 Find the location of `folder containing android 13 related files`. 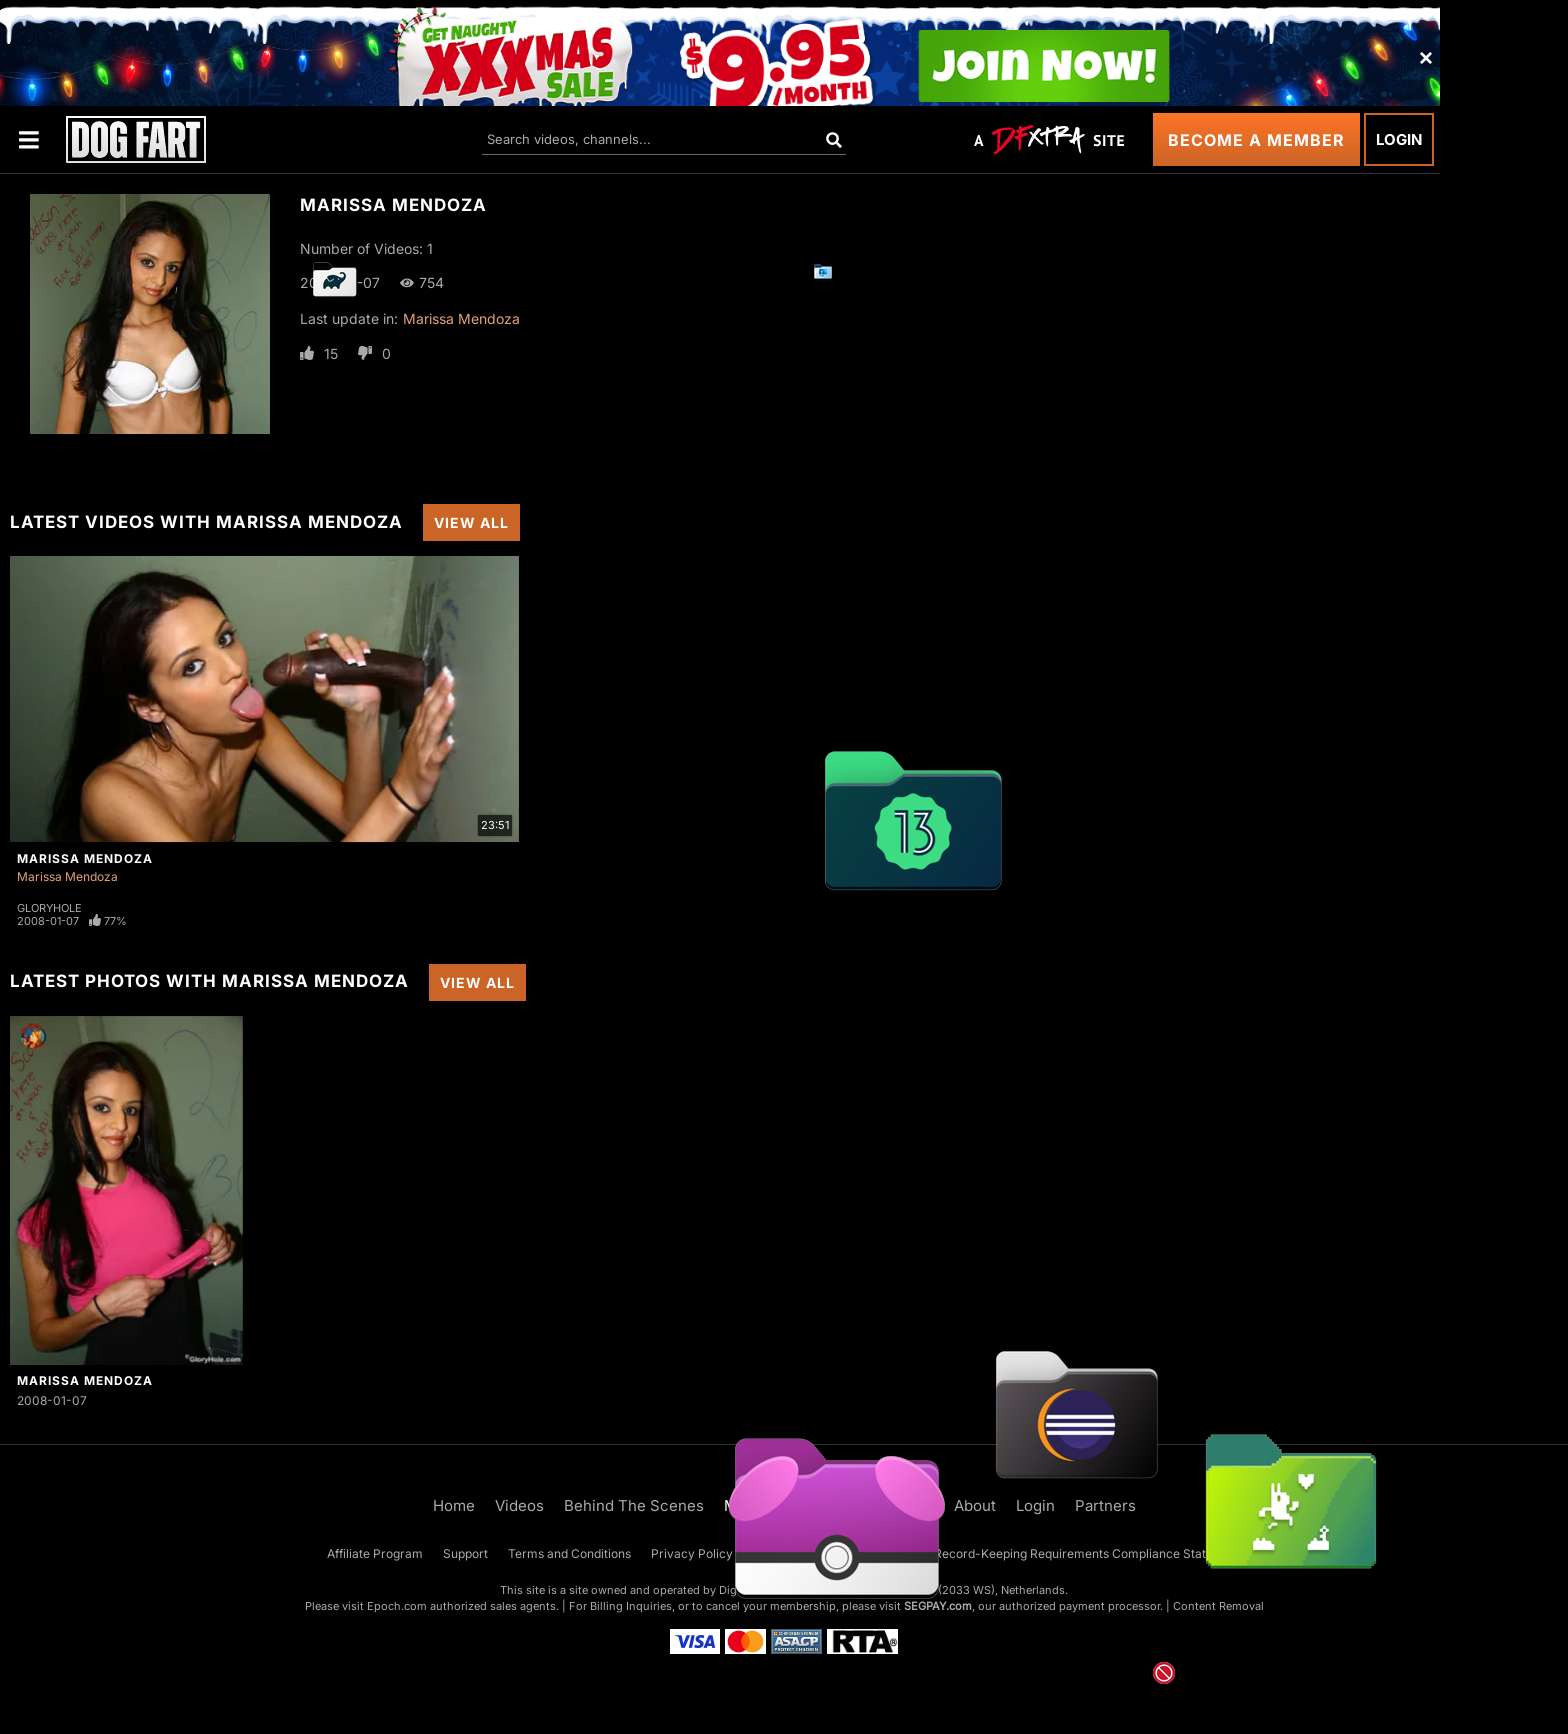

folder containing android 13 related files is located at coordinates (912, 825).